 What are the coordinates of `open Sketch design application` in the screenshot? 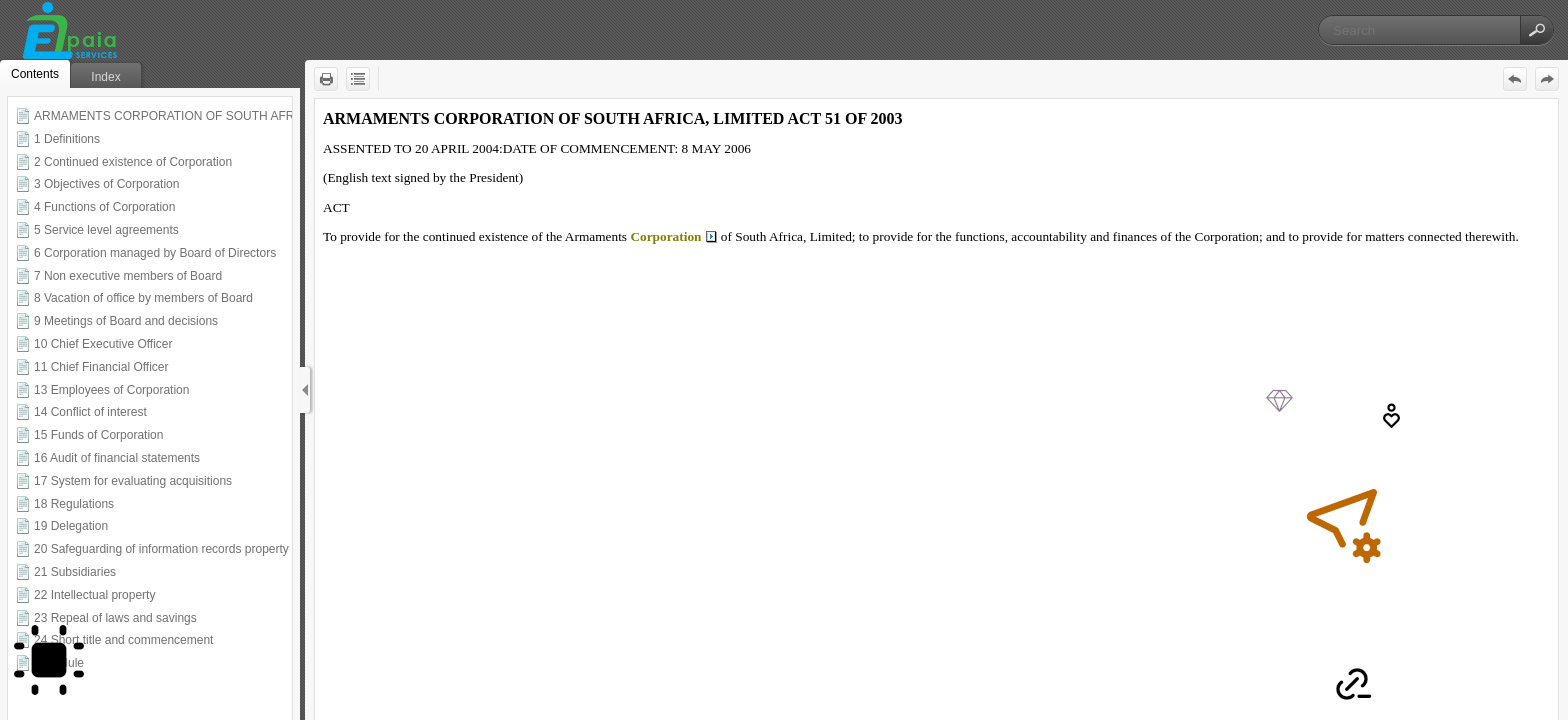 It's located at (1279, 400).